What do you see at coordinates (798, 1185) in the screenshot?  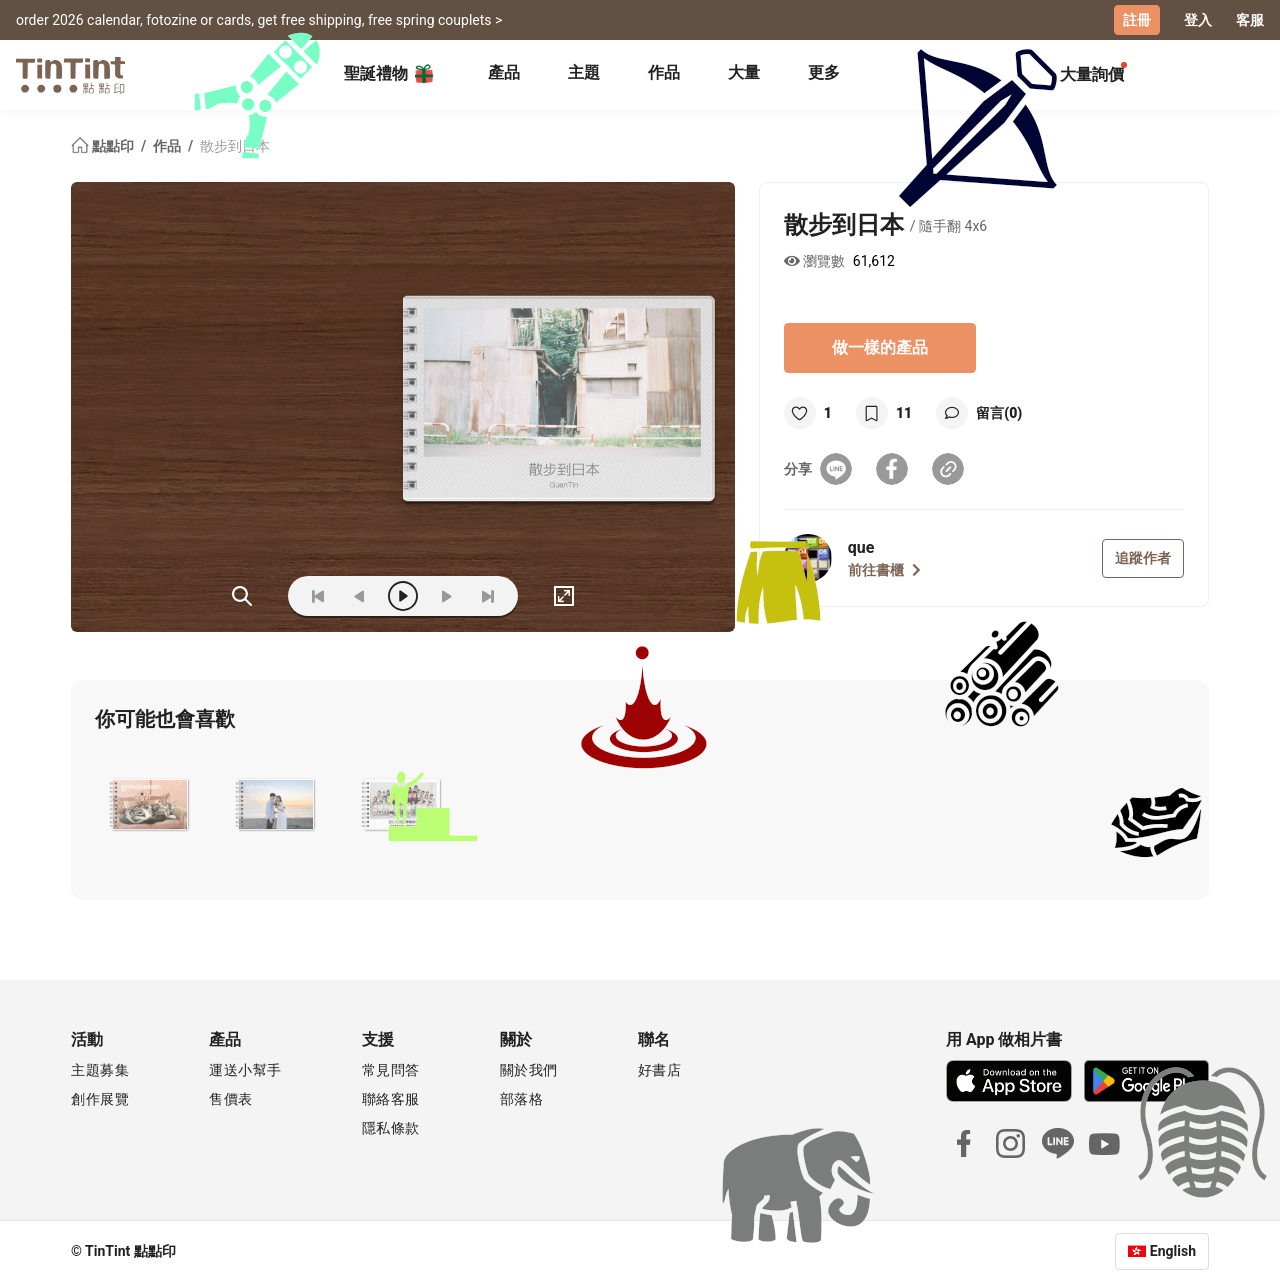 I see `elephant icon for wildlife or zoo-themed game` at bounding box center [798, 1185].